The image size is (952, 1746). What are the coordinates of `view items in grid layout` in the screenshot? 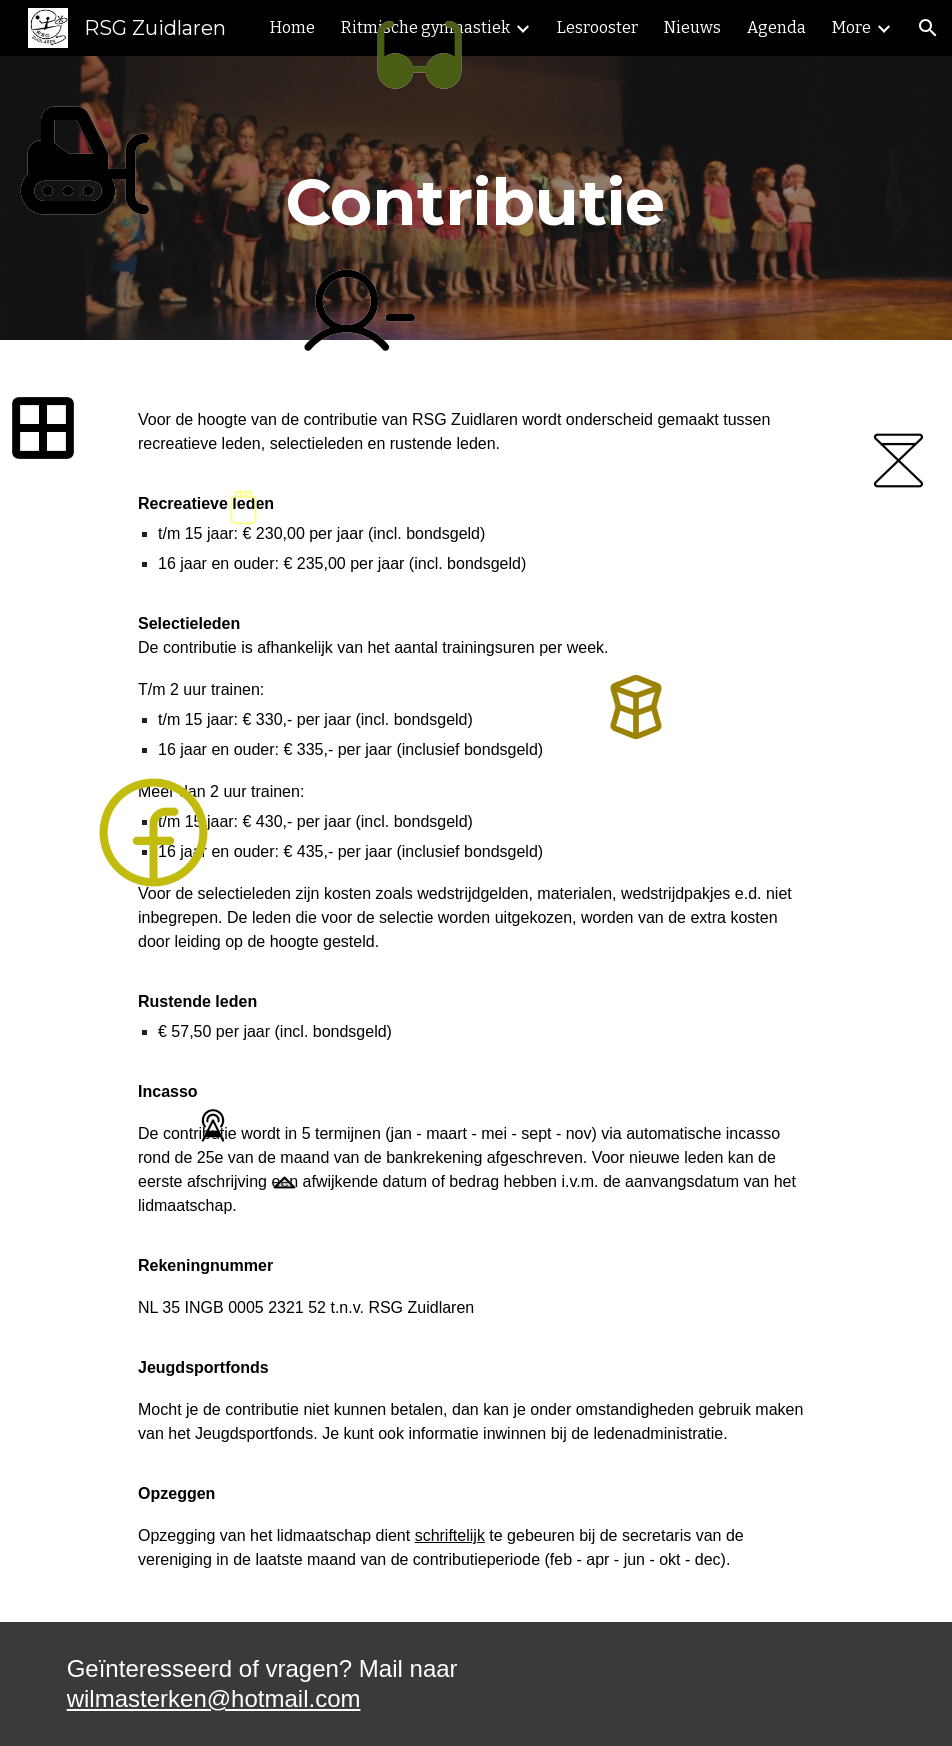 It's located at (43, 428).